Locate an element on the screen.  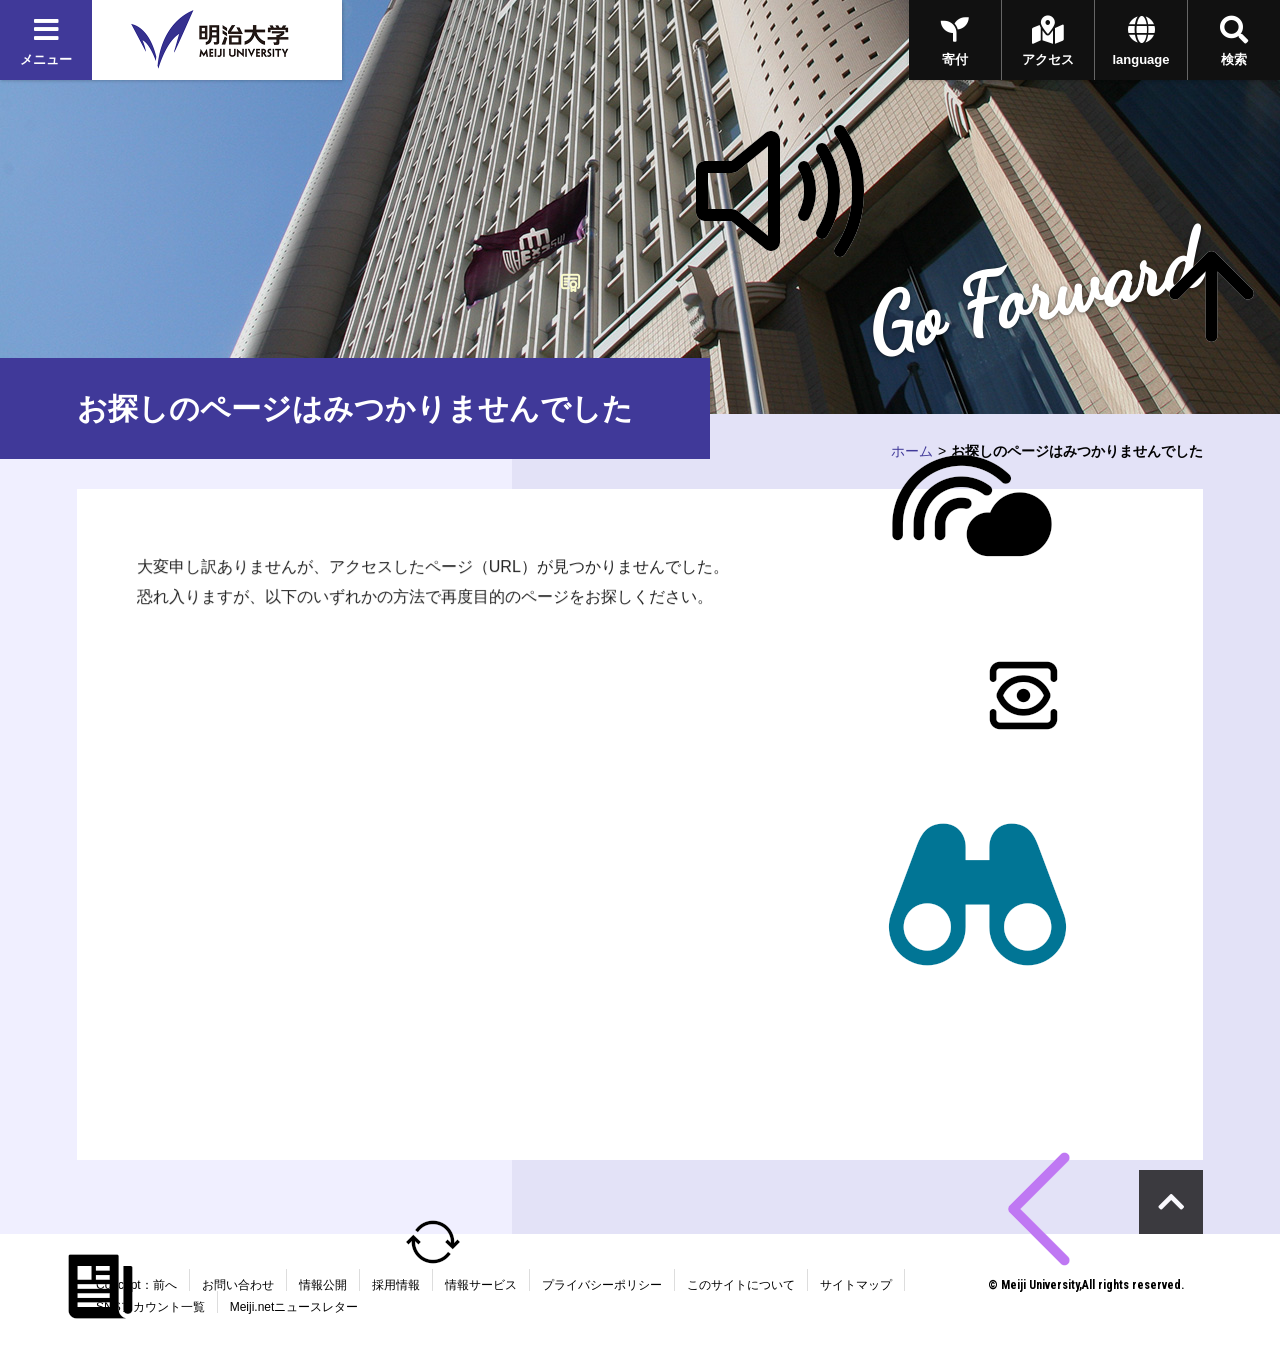
view weather forecast is located at coordinates (972, 503).